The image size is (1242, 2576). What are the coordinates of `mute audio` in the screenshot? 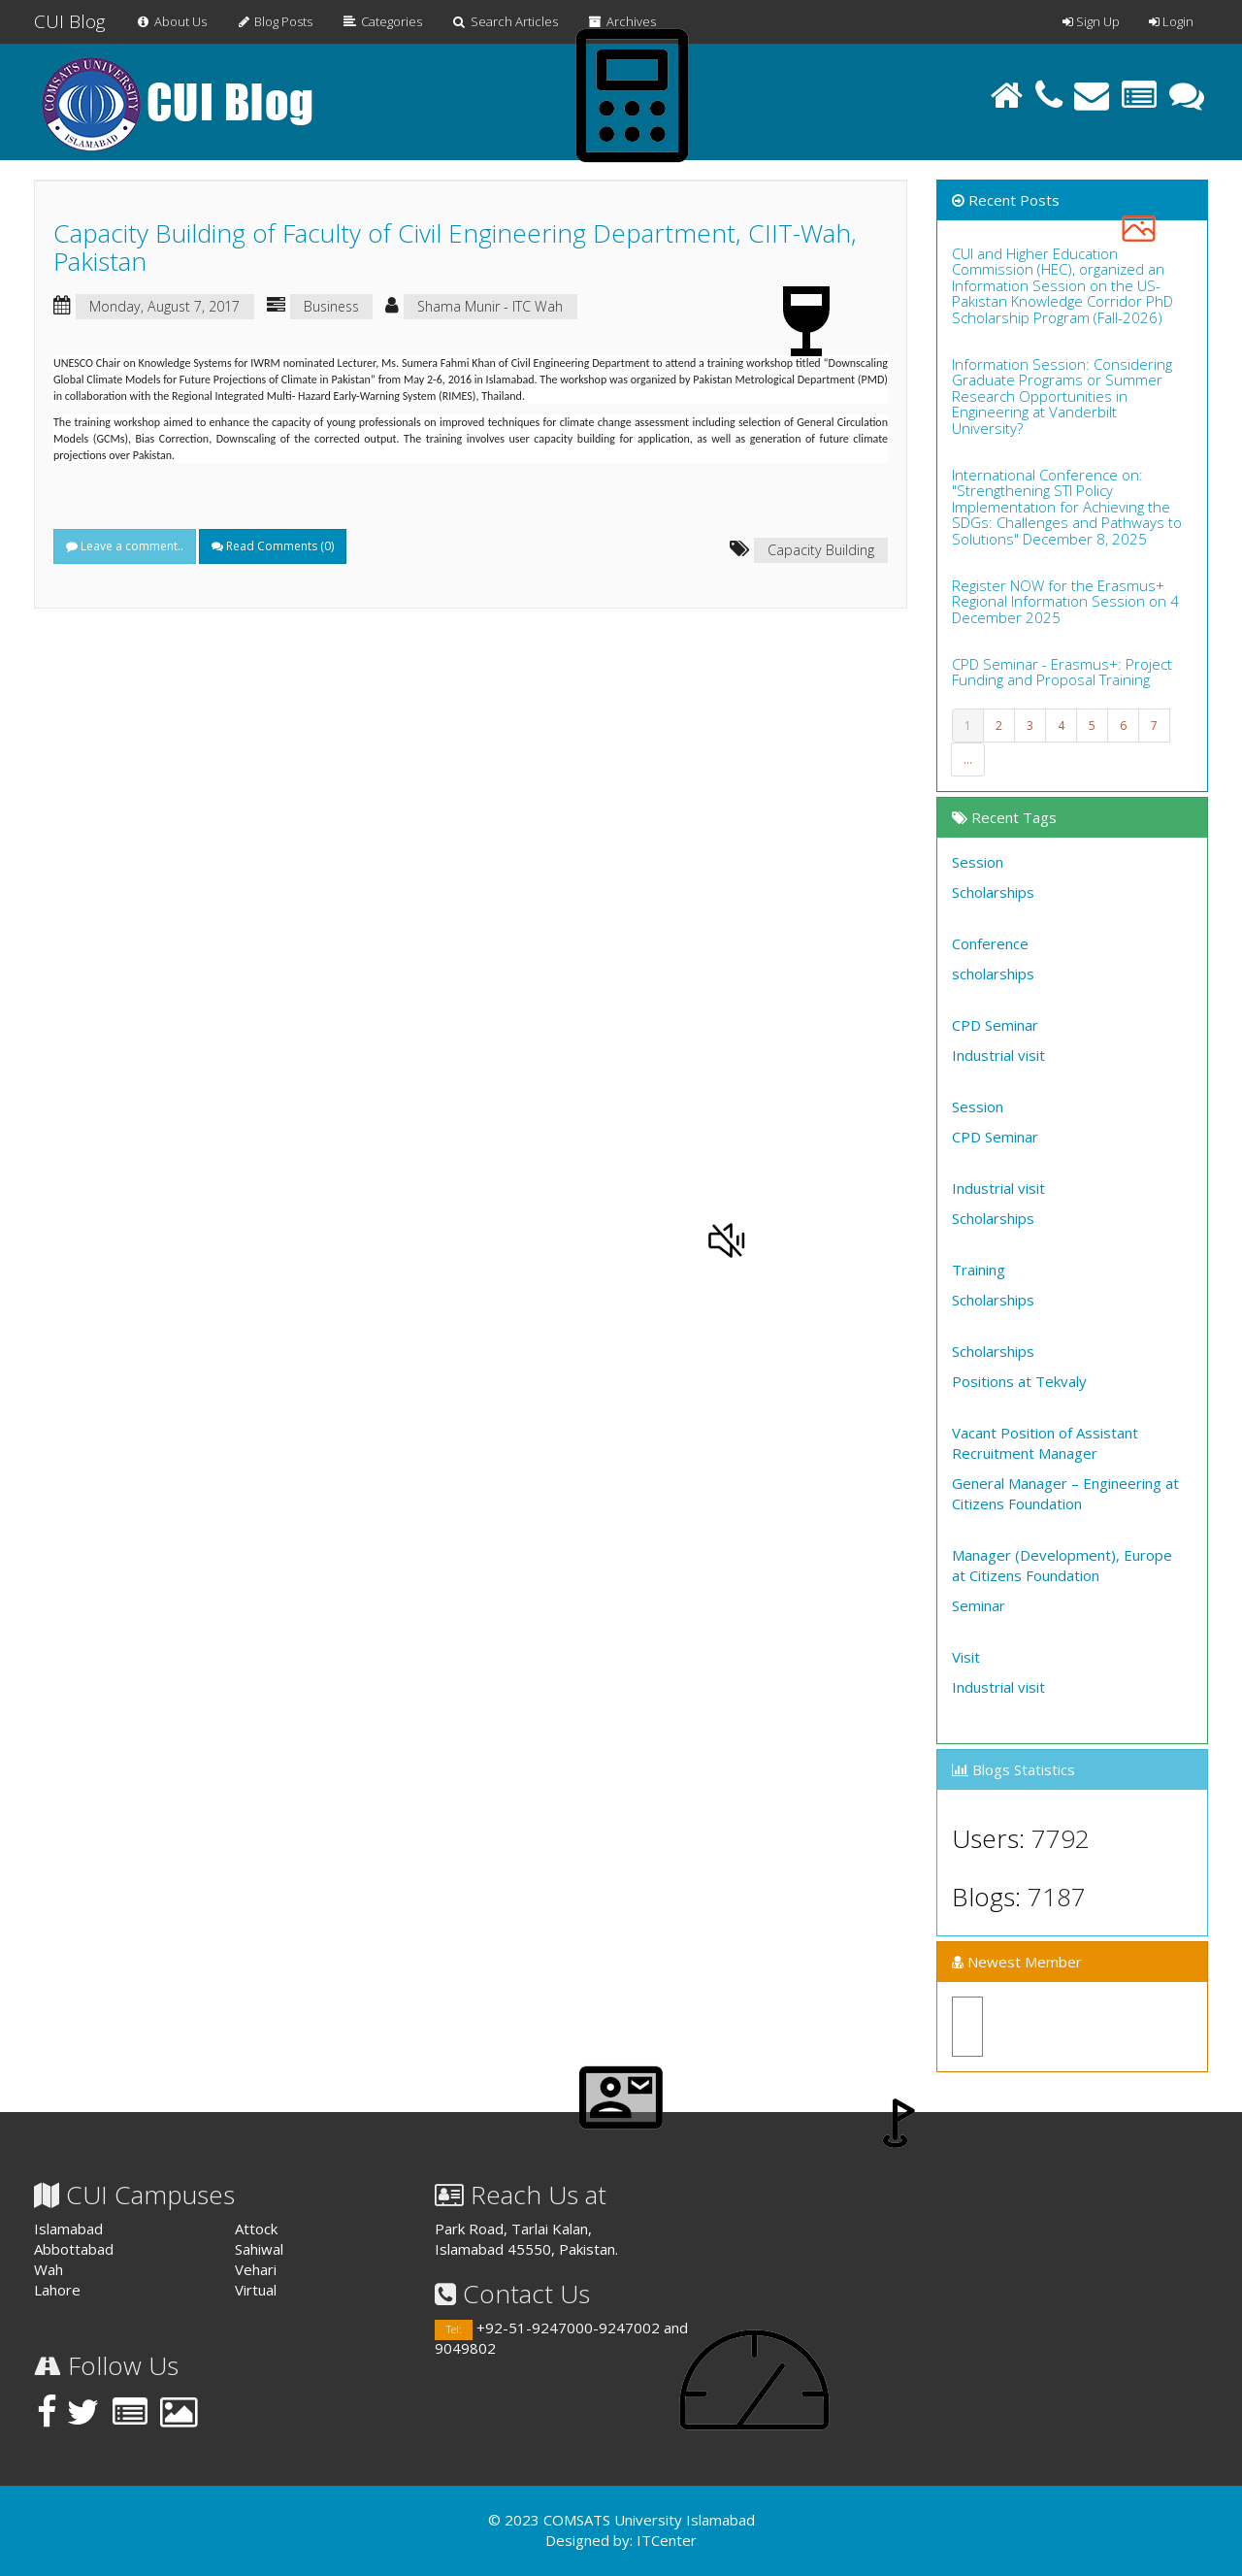 It's located at (726, 1240).